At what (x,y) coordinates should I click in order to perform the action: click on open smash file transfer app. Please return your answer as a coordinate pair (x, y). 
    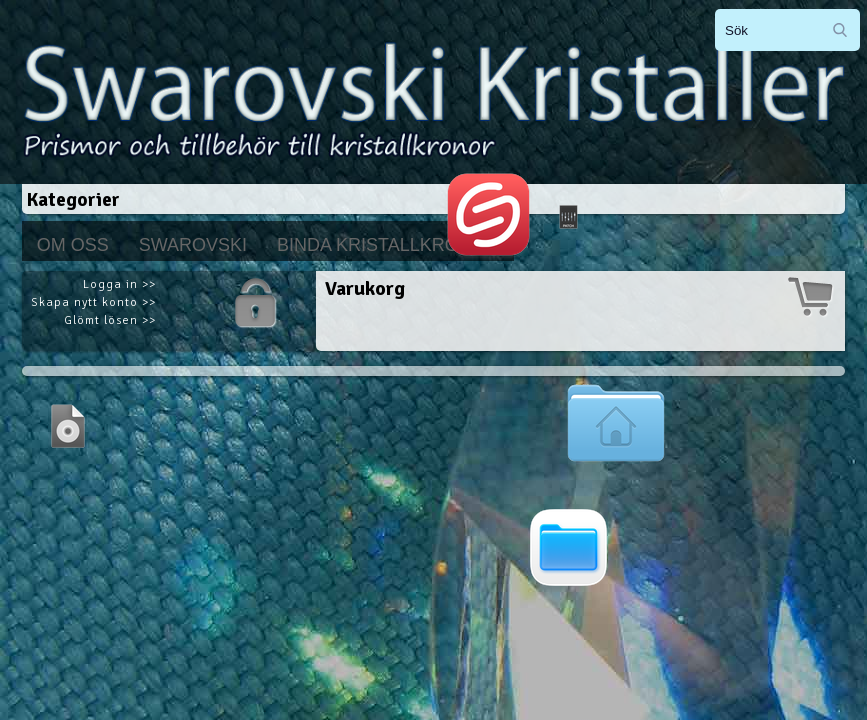
    Looking at the image, I should click on (488, 214).